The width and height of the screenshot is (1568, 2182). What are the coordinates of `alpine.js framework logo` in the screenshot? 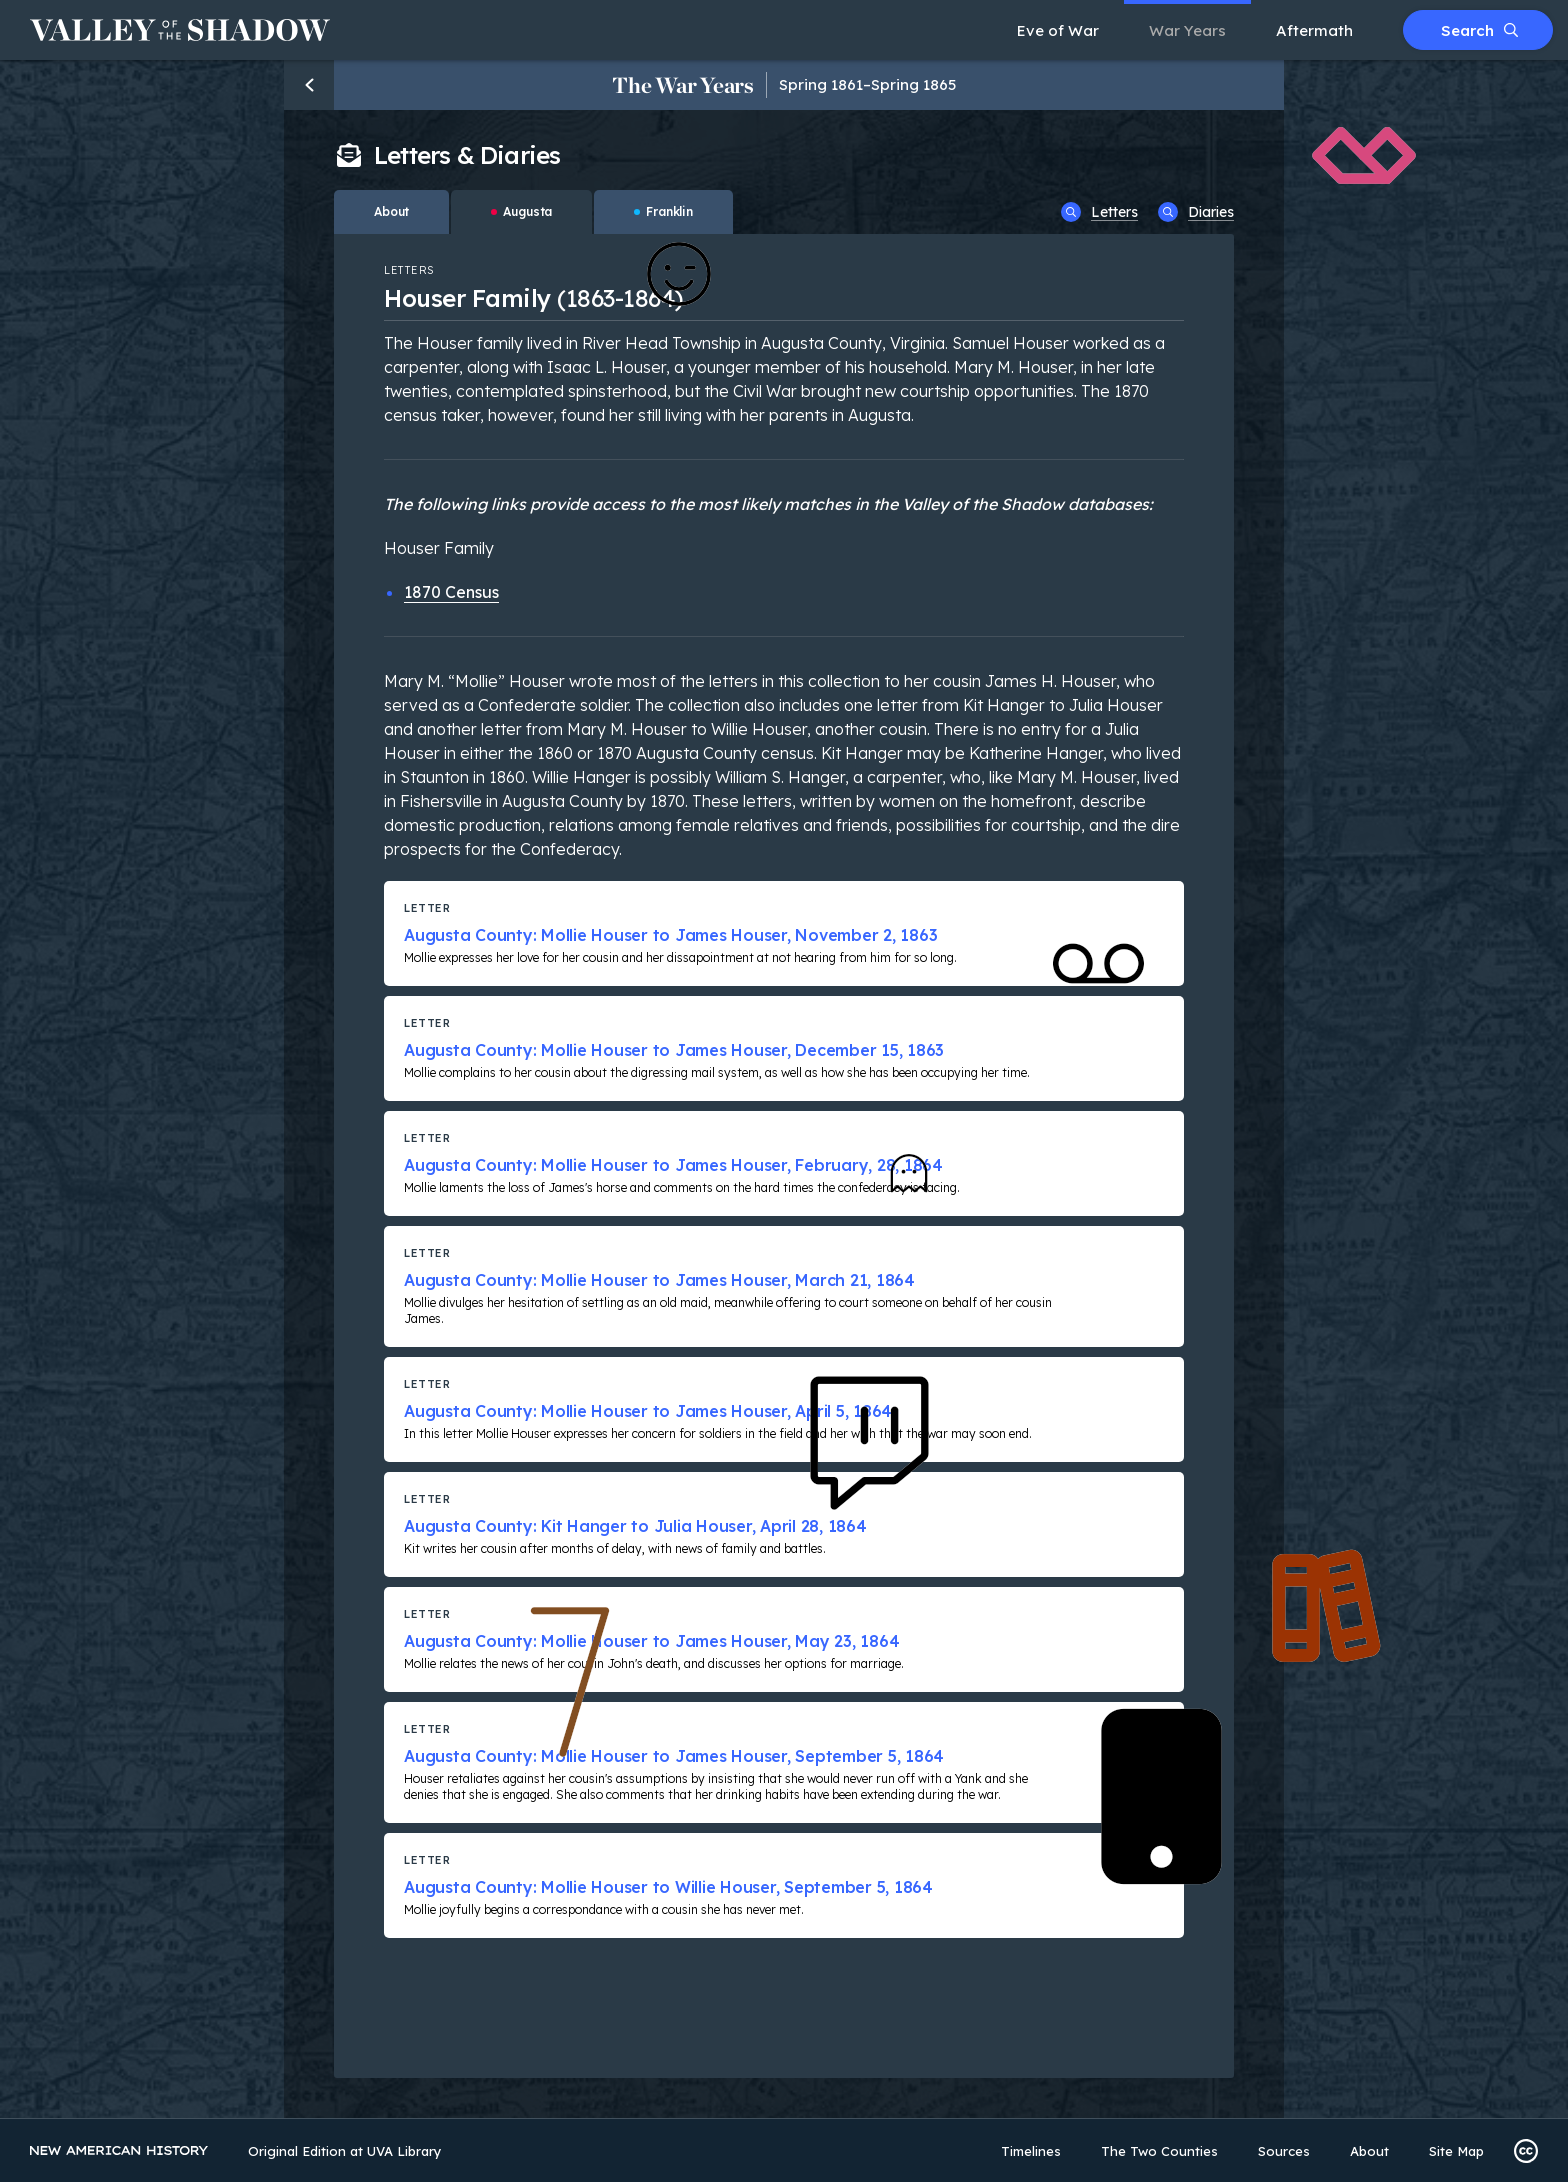 It's located at (1364, 158).